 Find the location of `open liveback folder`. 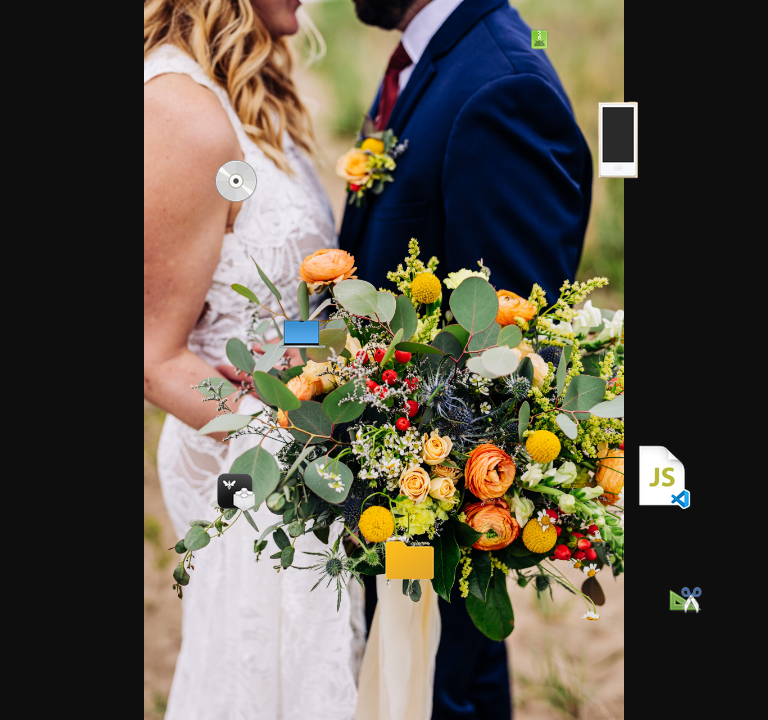

open liveback folder is located at coordinates (409, 561).